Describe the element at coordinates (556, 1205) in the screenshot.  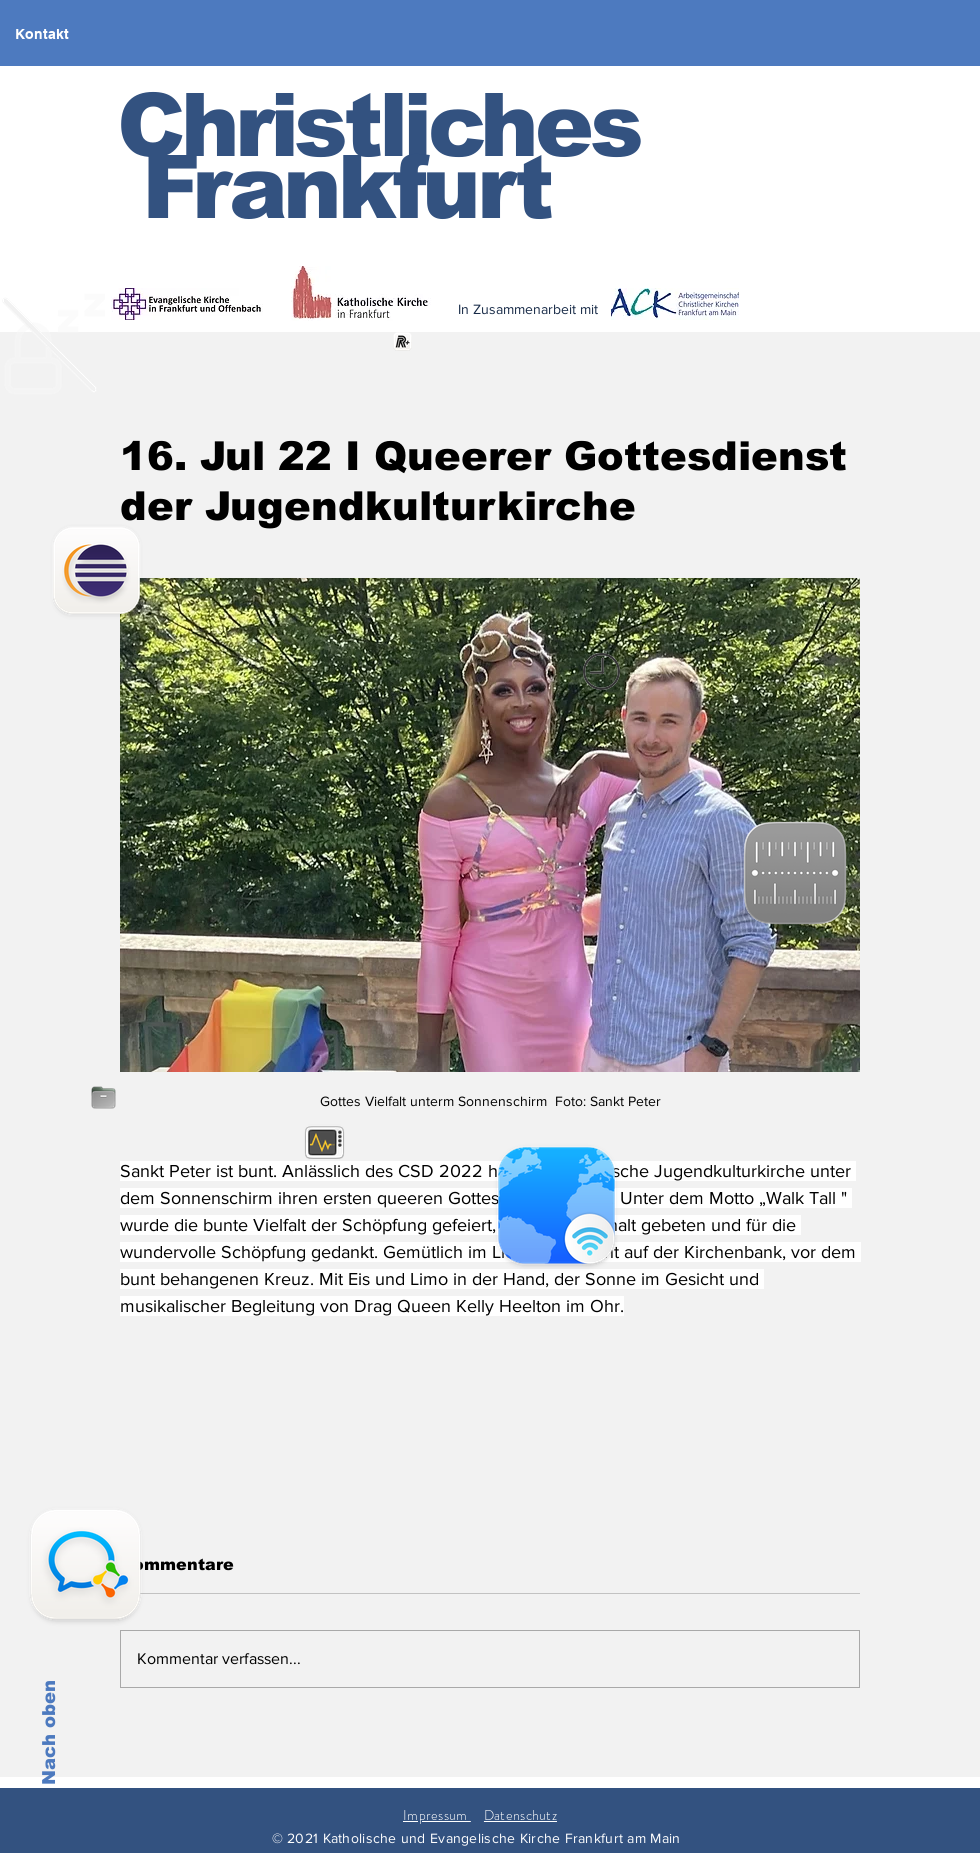
I see `open knemo network monitoring app` at that location.